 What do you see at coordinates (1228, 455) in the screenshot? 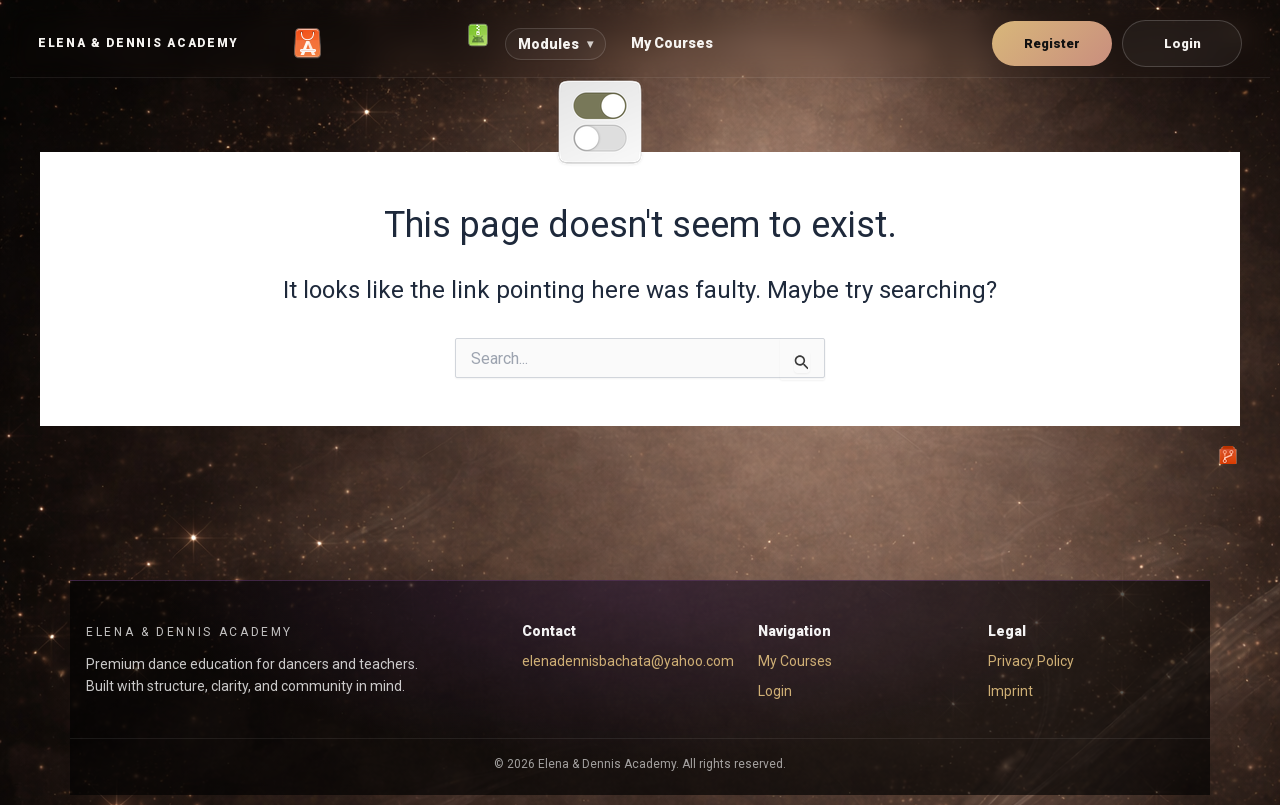
I see `open the repos app for managing git repositories` at bounding box center [1228, 455].